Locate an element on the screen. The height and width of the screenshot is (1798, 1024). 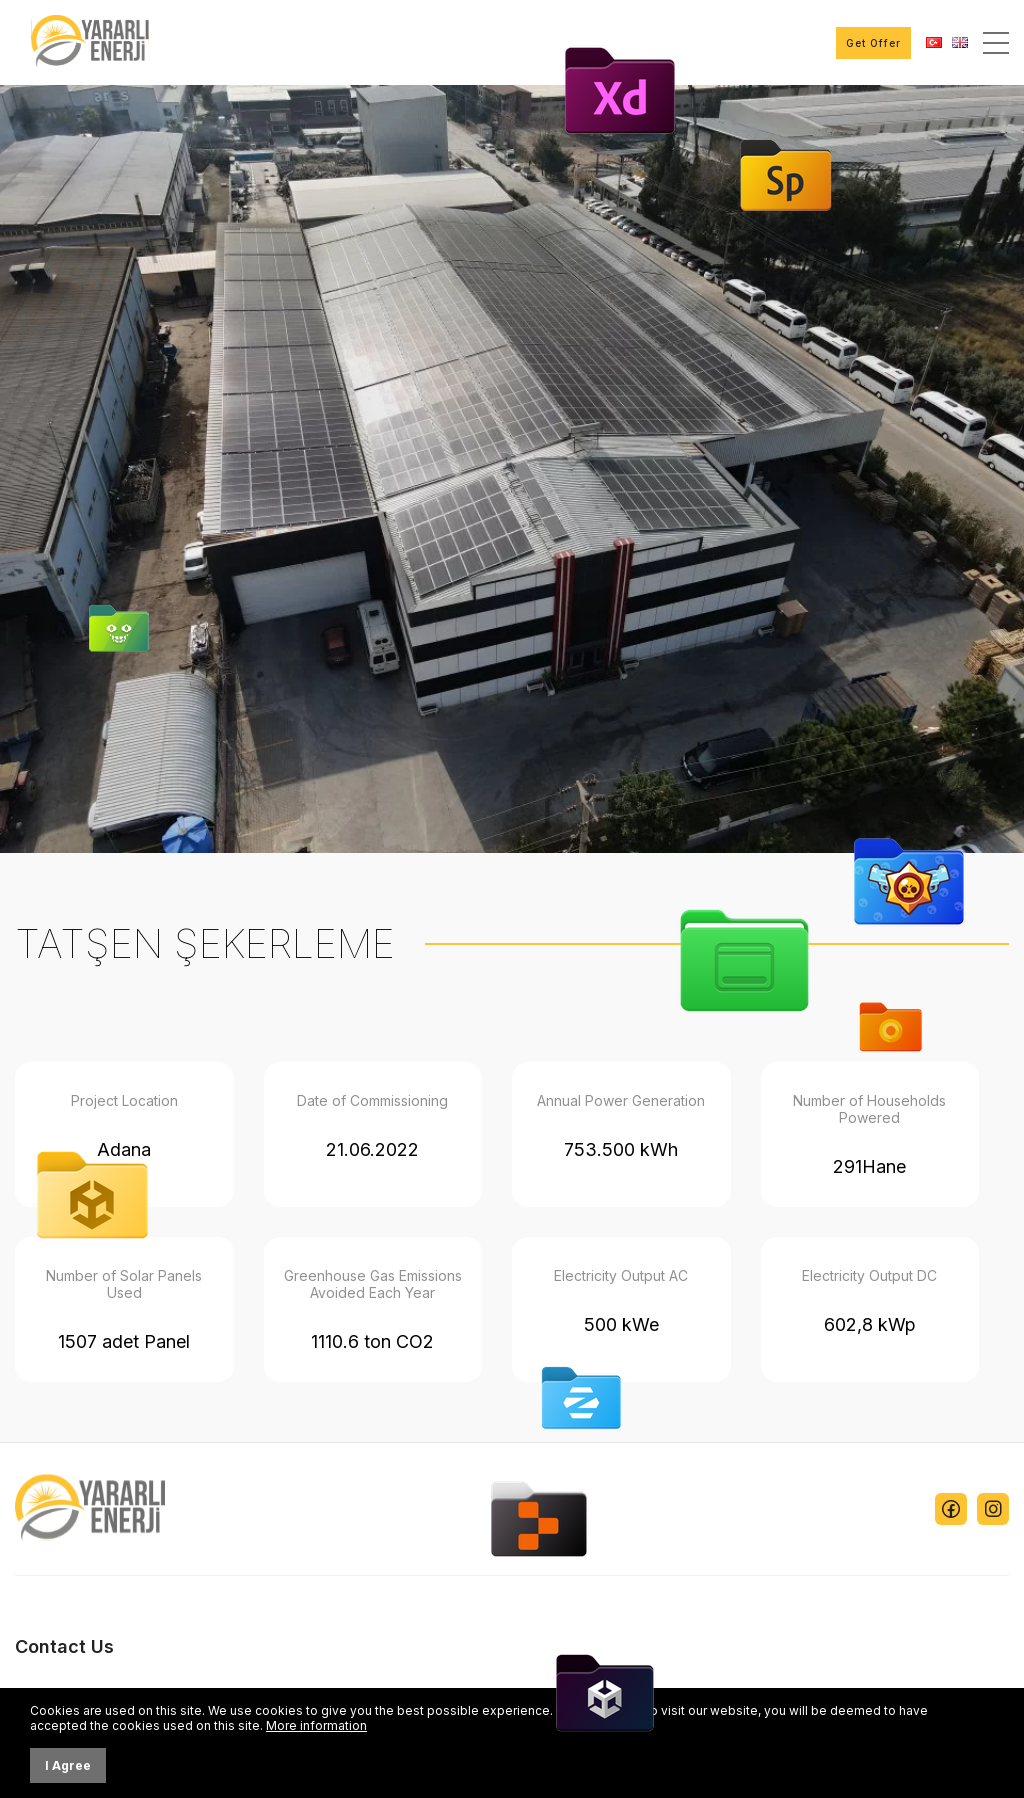
open zorin os system folder is located at coordinates (581, 1400).